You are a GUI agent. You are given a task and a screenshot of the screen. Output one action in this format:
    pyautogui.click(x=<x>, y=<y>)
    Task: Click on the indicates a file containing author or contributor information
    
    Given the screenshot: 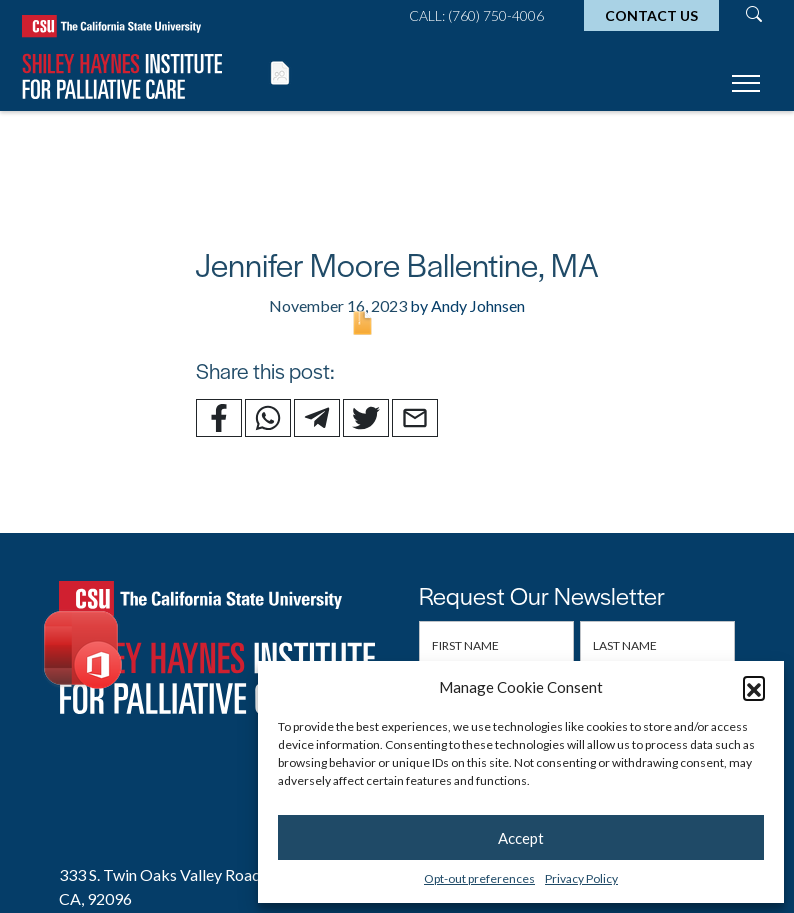 What is the action you would take?
    pyautogui.click(x=280, y=73)
    